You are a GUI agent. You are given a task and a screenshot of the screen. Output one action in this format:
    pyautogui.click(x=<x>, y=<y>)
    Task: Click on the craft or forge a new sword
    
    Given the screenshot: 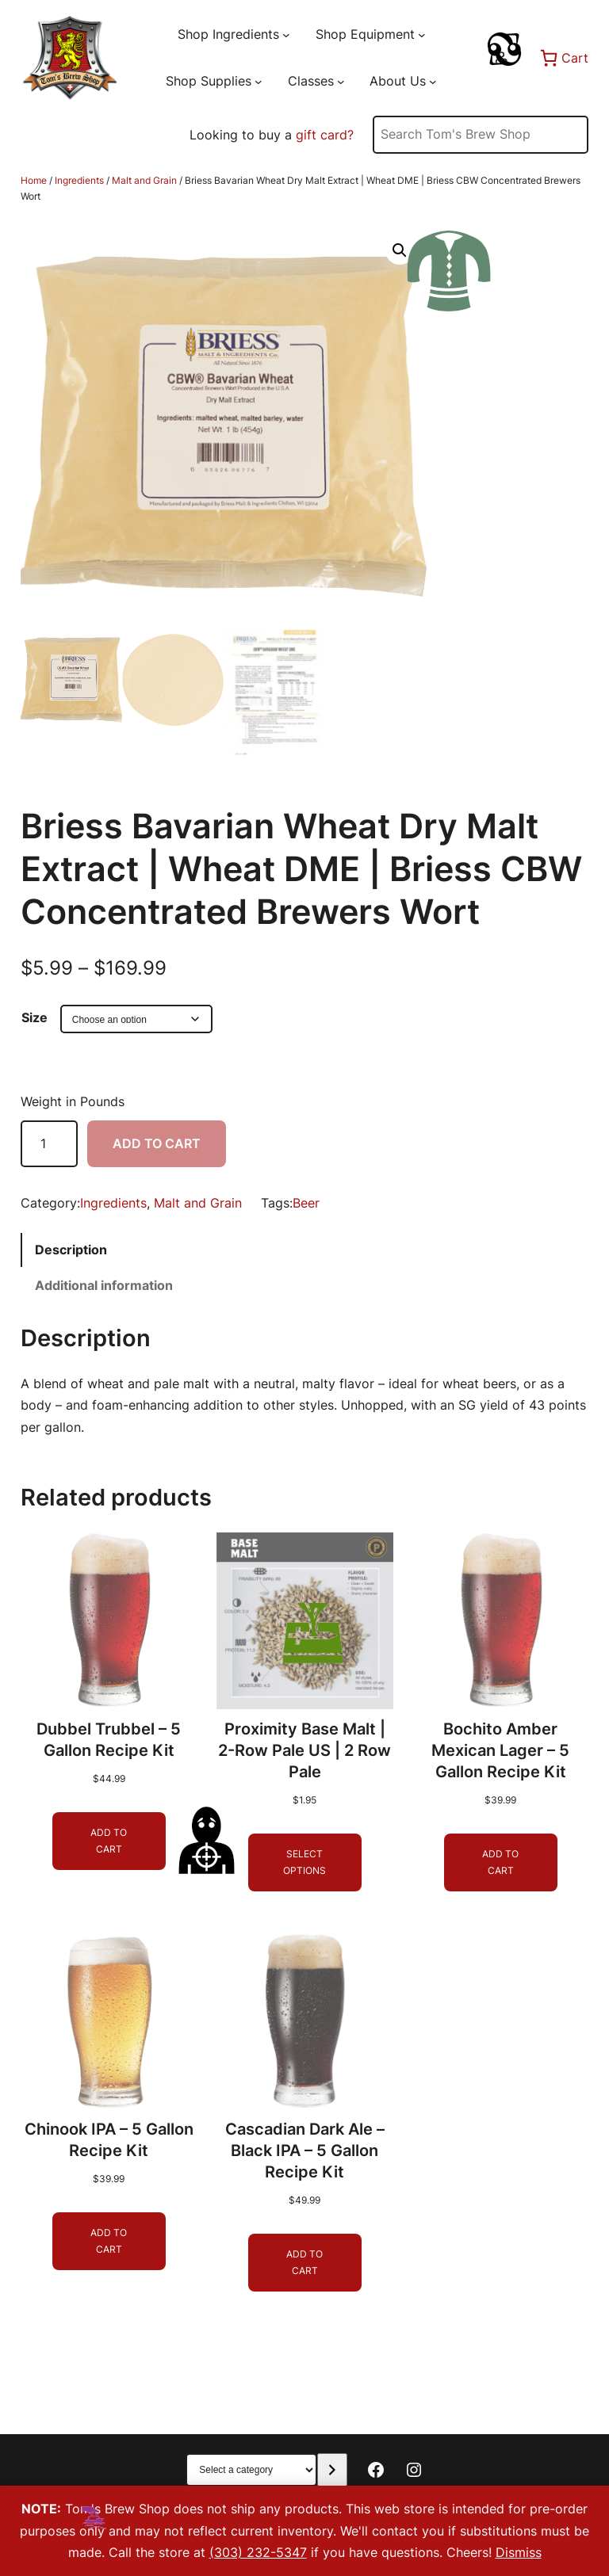 What is the action you would take?
    pyautogui.click(x=312, y=1633)
    